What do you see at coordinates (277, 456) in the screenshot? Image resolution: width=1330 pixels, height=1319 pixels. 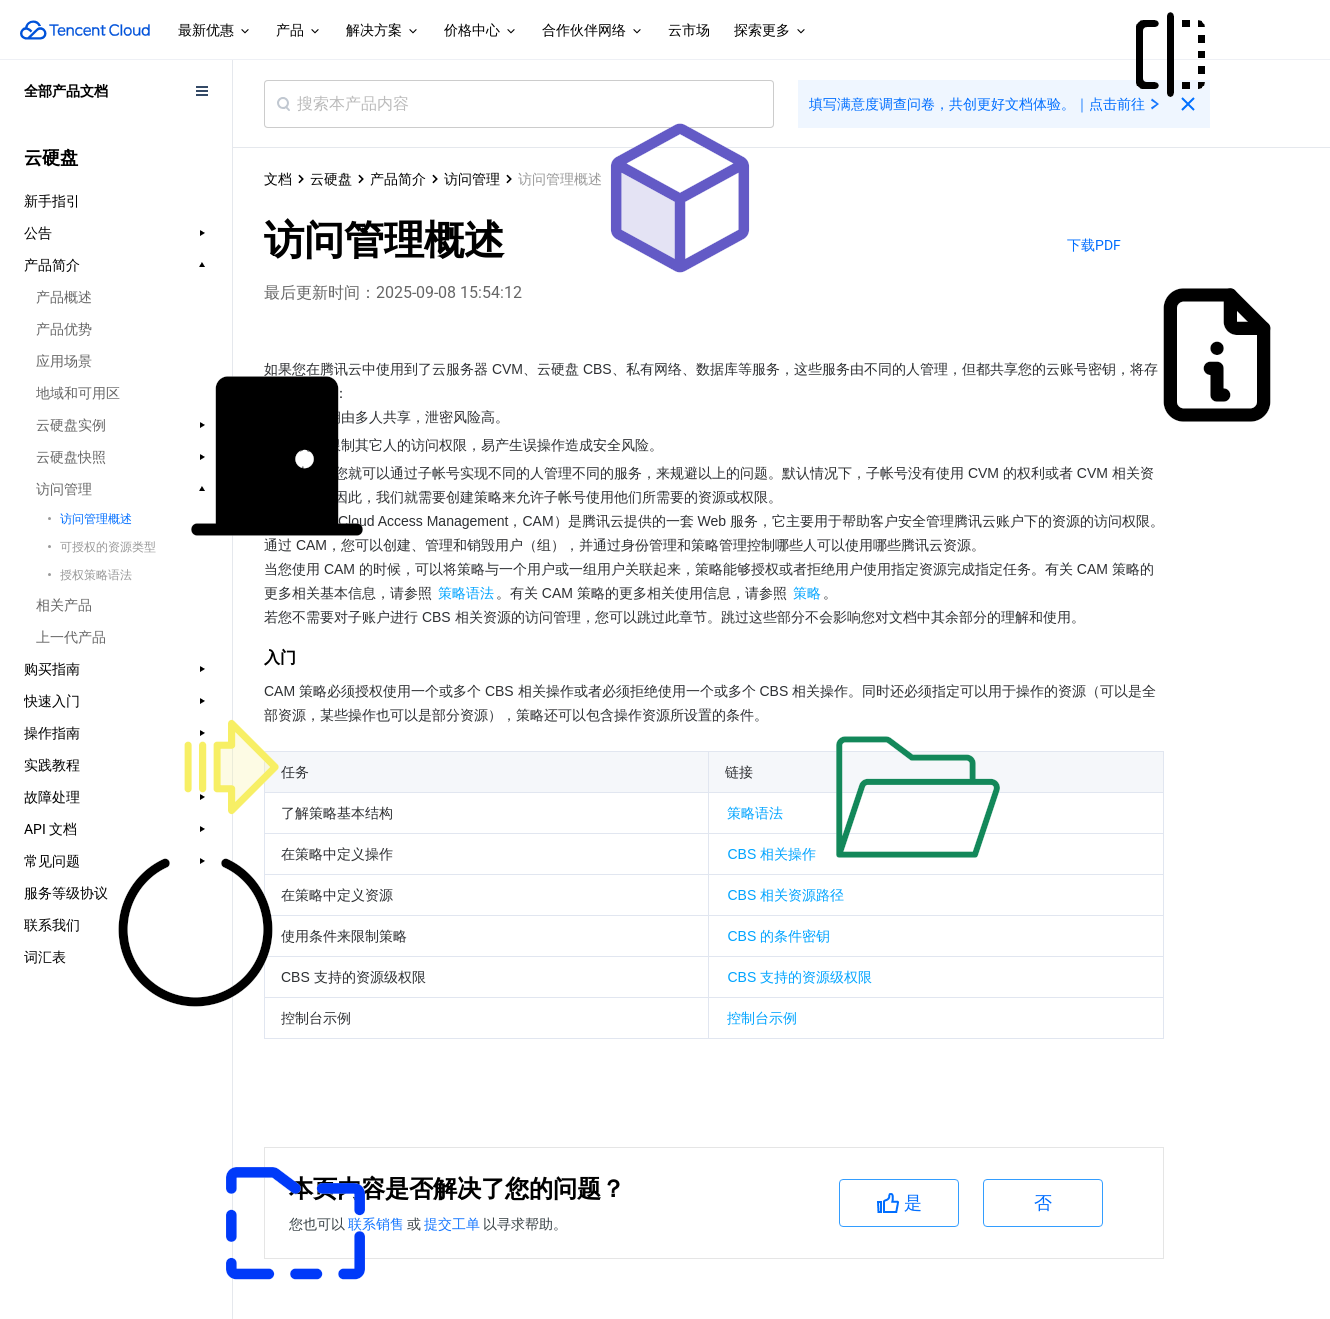 I see `exit or log out of the application` at bounding box center [277, 456].